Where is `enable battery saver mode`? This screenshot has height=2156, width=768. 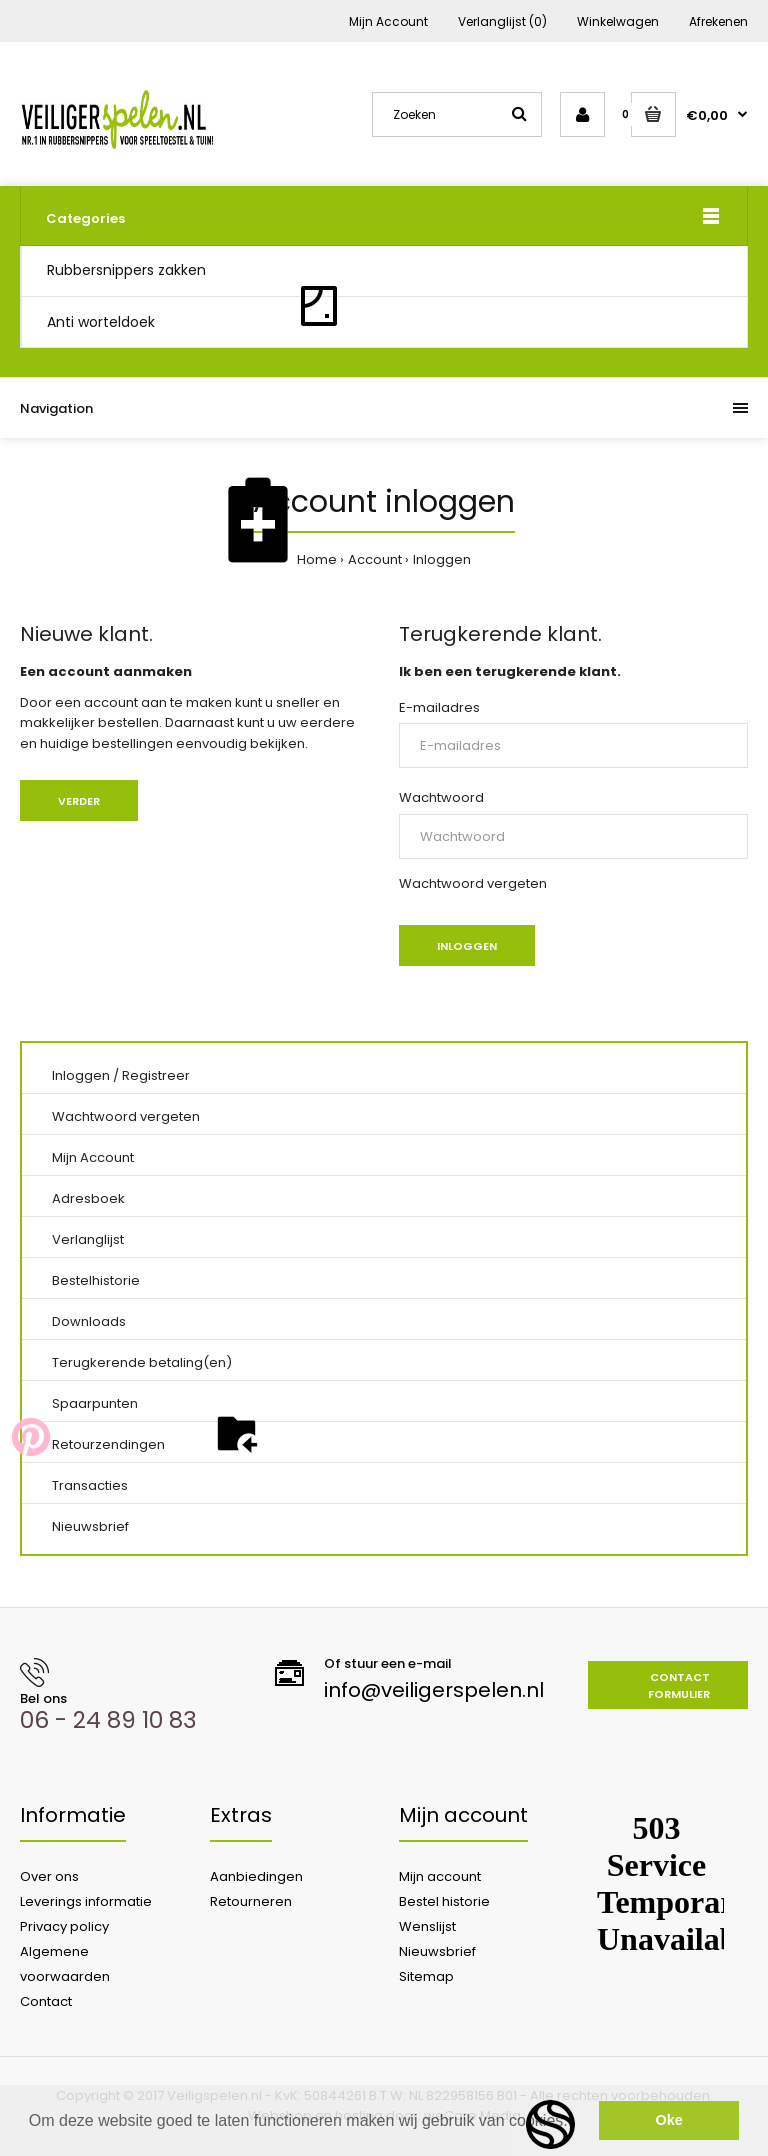 enable battery saver mode is located at coordinates (258, 520).